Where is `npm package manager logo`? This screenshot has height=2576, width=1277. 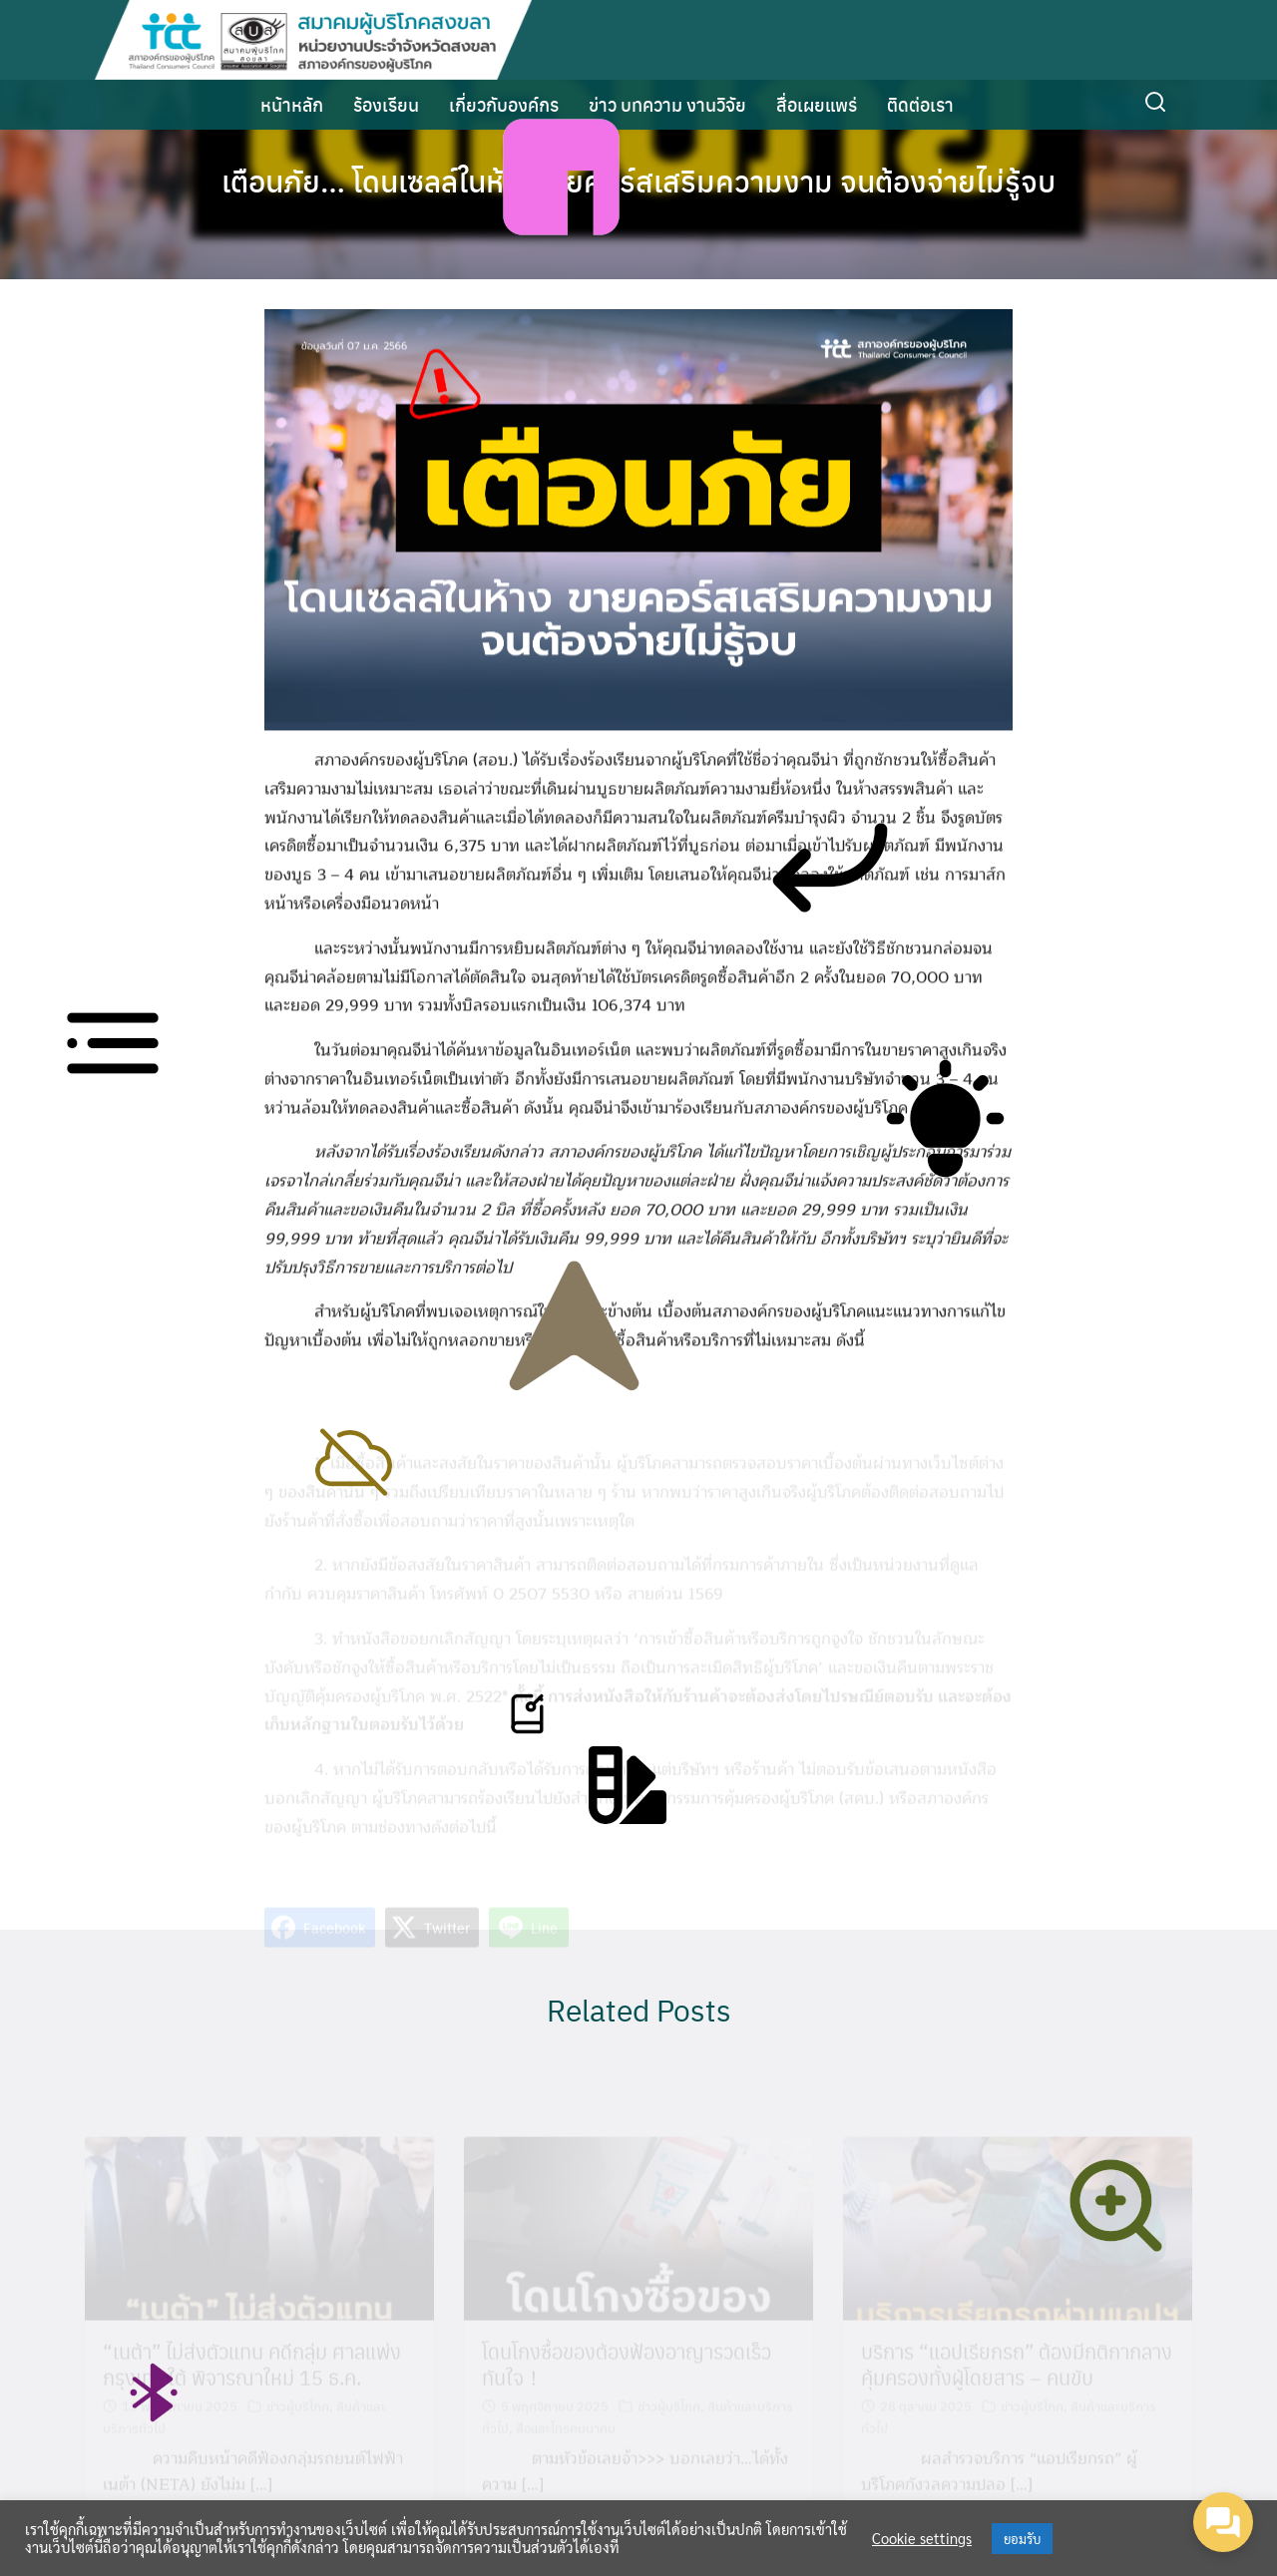 npm package manager logo is located at coordinates (561, 177).